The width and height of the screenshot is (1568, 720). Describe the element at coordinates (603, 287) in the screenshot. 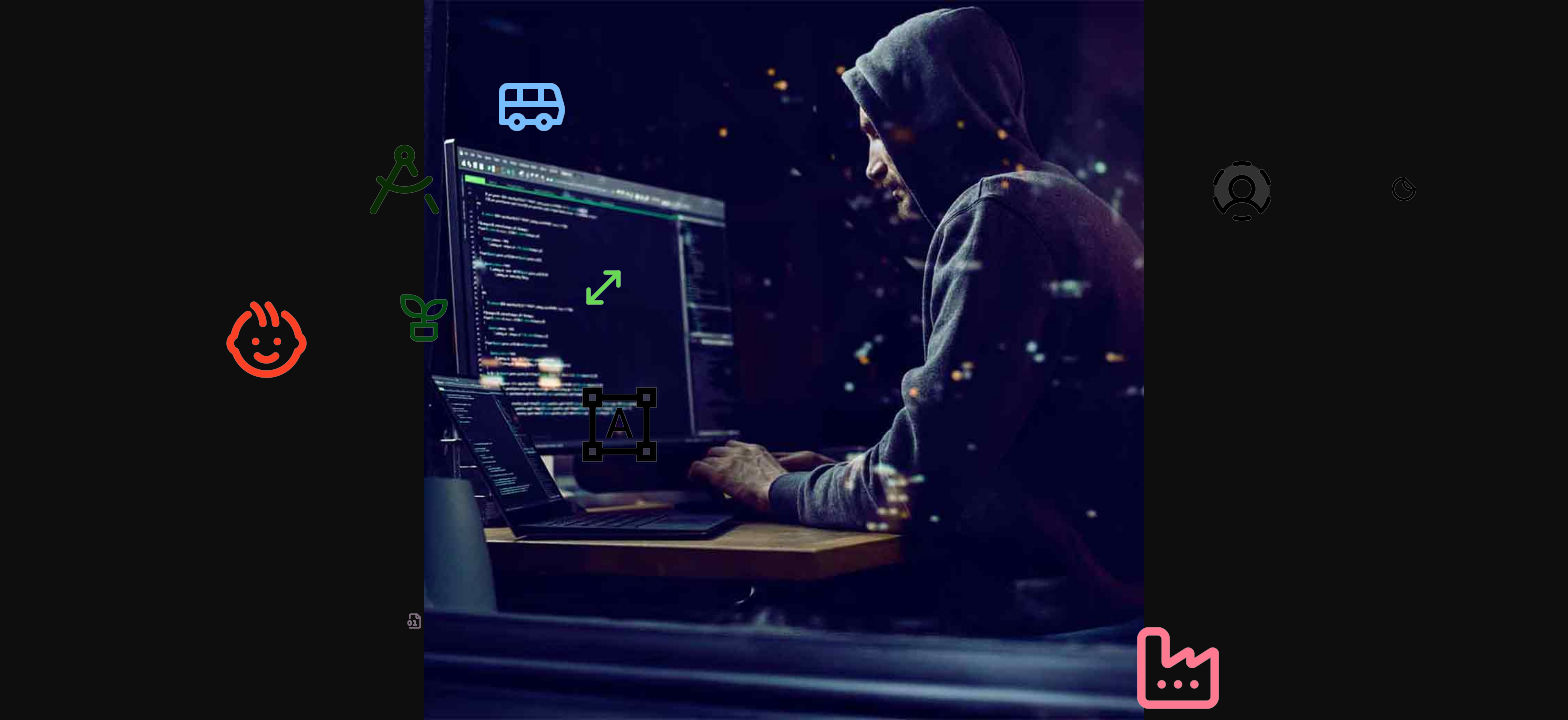

I see `resize window diagonally` at that location.